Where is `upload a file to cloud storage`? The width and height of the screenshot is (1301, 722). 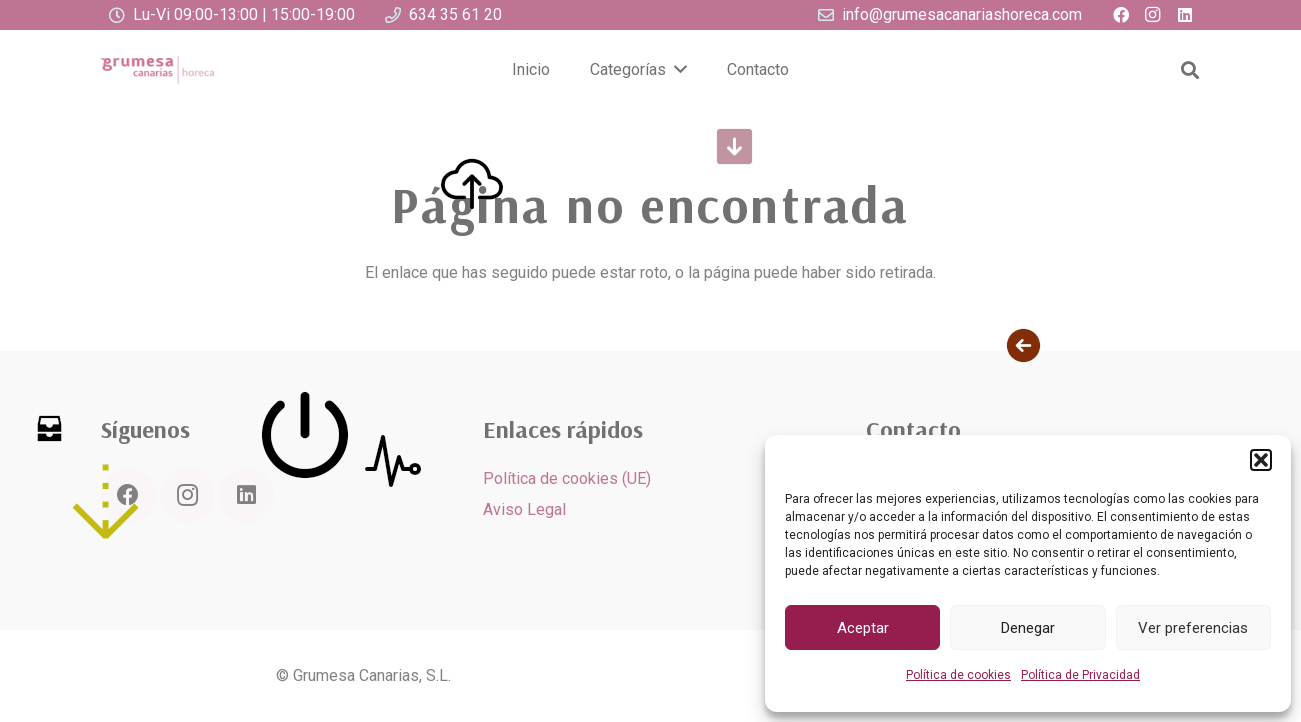 upload a file to cloud storage is located at coordinates (472, 184).